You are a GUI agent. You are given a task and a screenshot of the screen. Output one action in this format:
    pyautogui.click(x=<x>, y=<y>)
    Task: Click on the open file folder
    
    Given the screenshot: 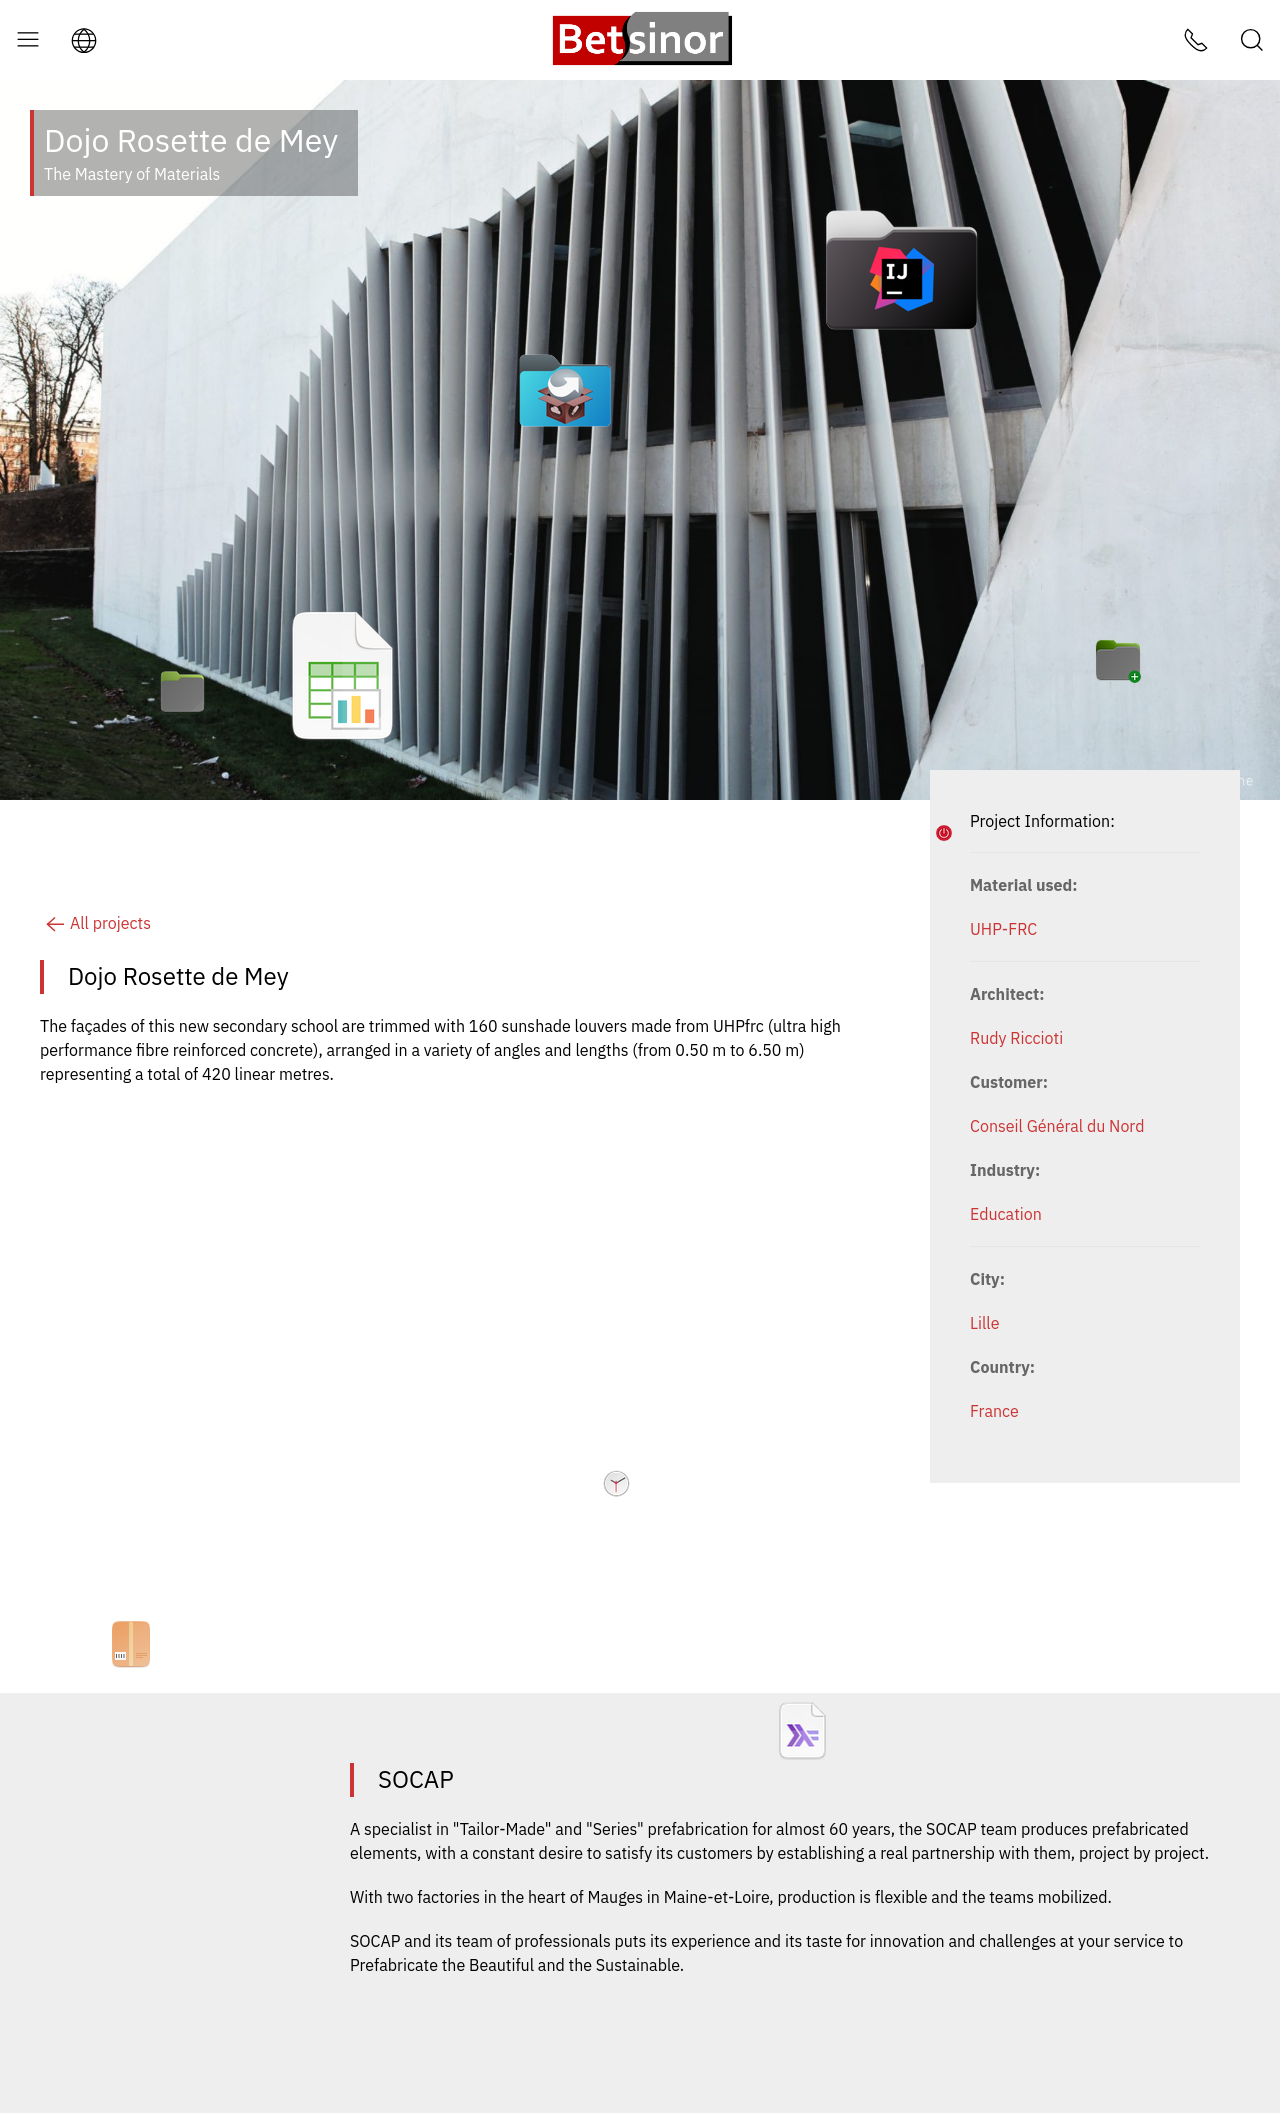 What is the action you would take?
    pyautogui.click(x=182, y=691)
    